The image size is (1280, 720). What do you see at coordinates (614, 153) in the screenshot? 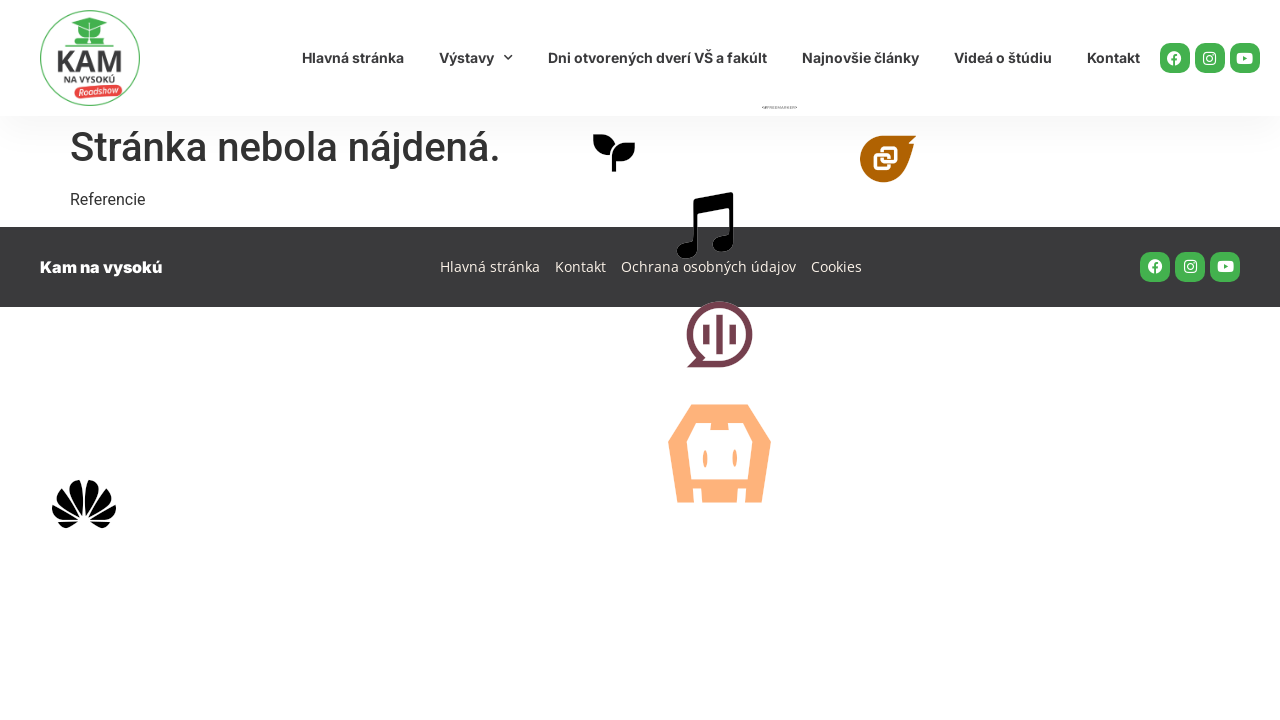
I see `indicates eco-friendly or sustainable option` at bounding box center [614, 153].